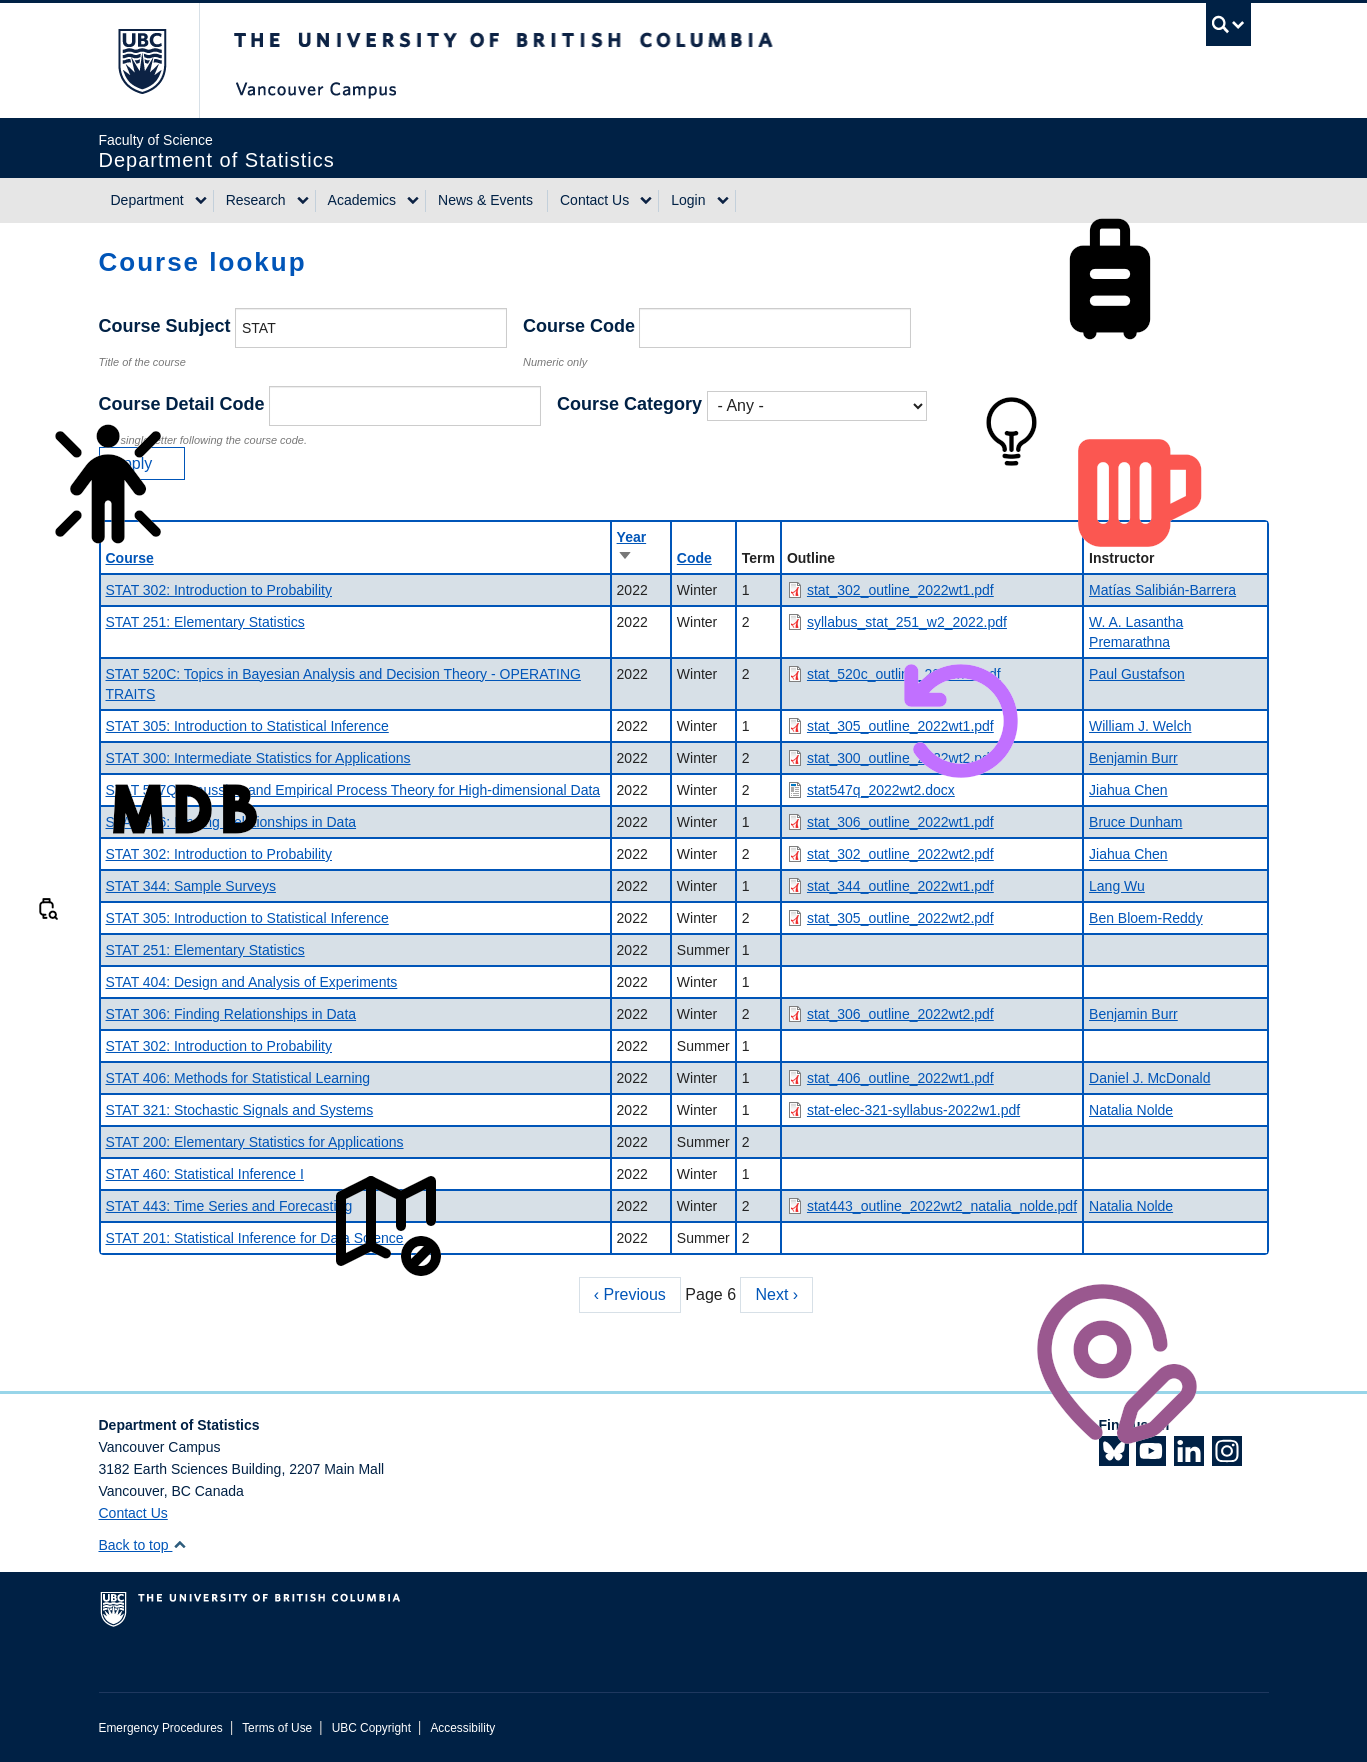 The image size is (1367, 1762). I want to click on cancel map navigation or directions, so click(386, 1221).